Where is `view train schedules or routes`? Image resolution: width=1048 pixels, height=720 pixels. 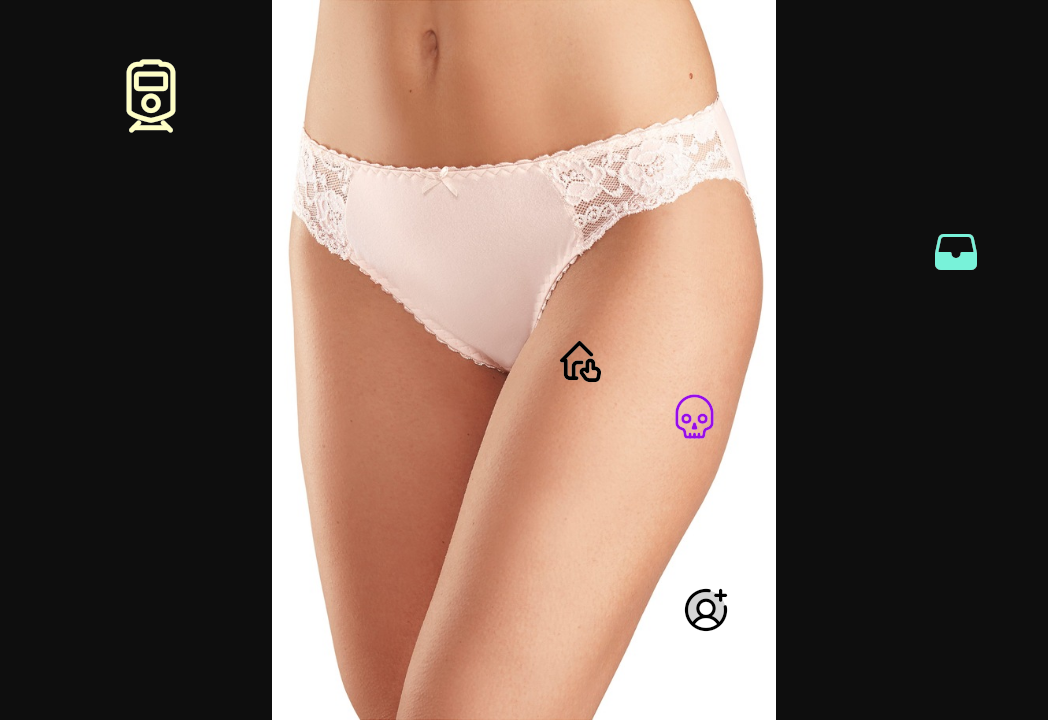 view train schedules or routes is located at coordinates (151, 96).